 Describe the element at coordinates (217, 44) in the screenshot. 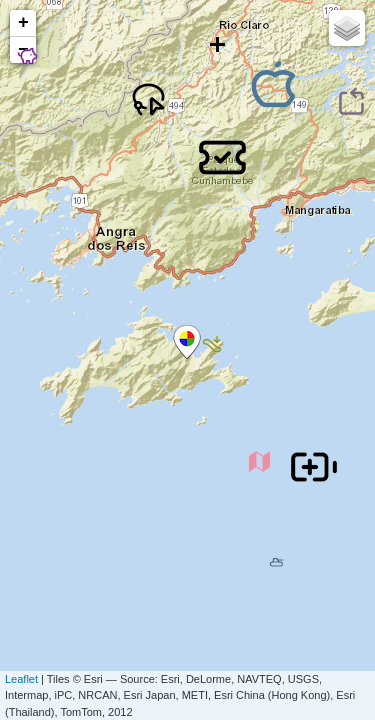

I see `add a new item` at that location.